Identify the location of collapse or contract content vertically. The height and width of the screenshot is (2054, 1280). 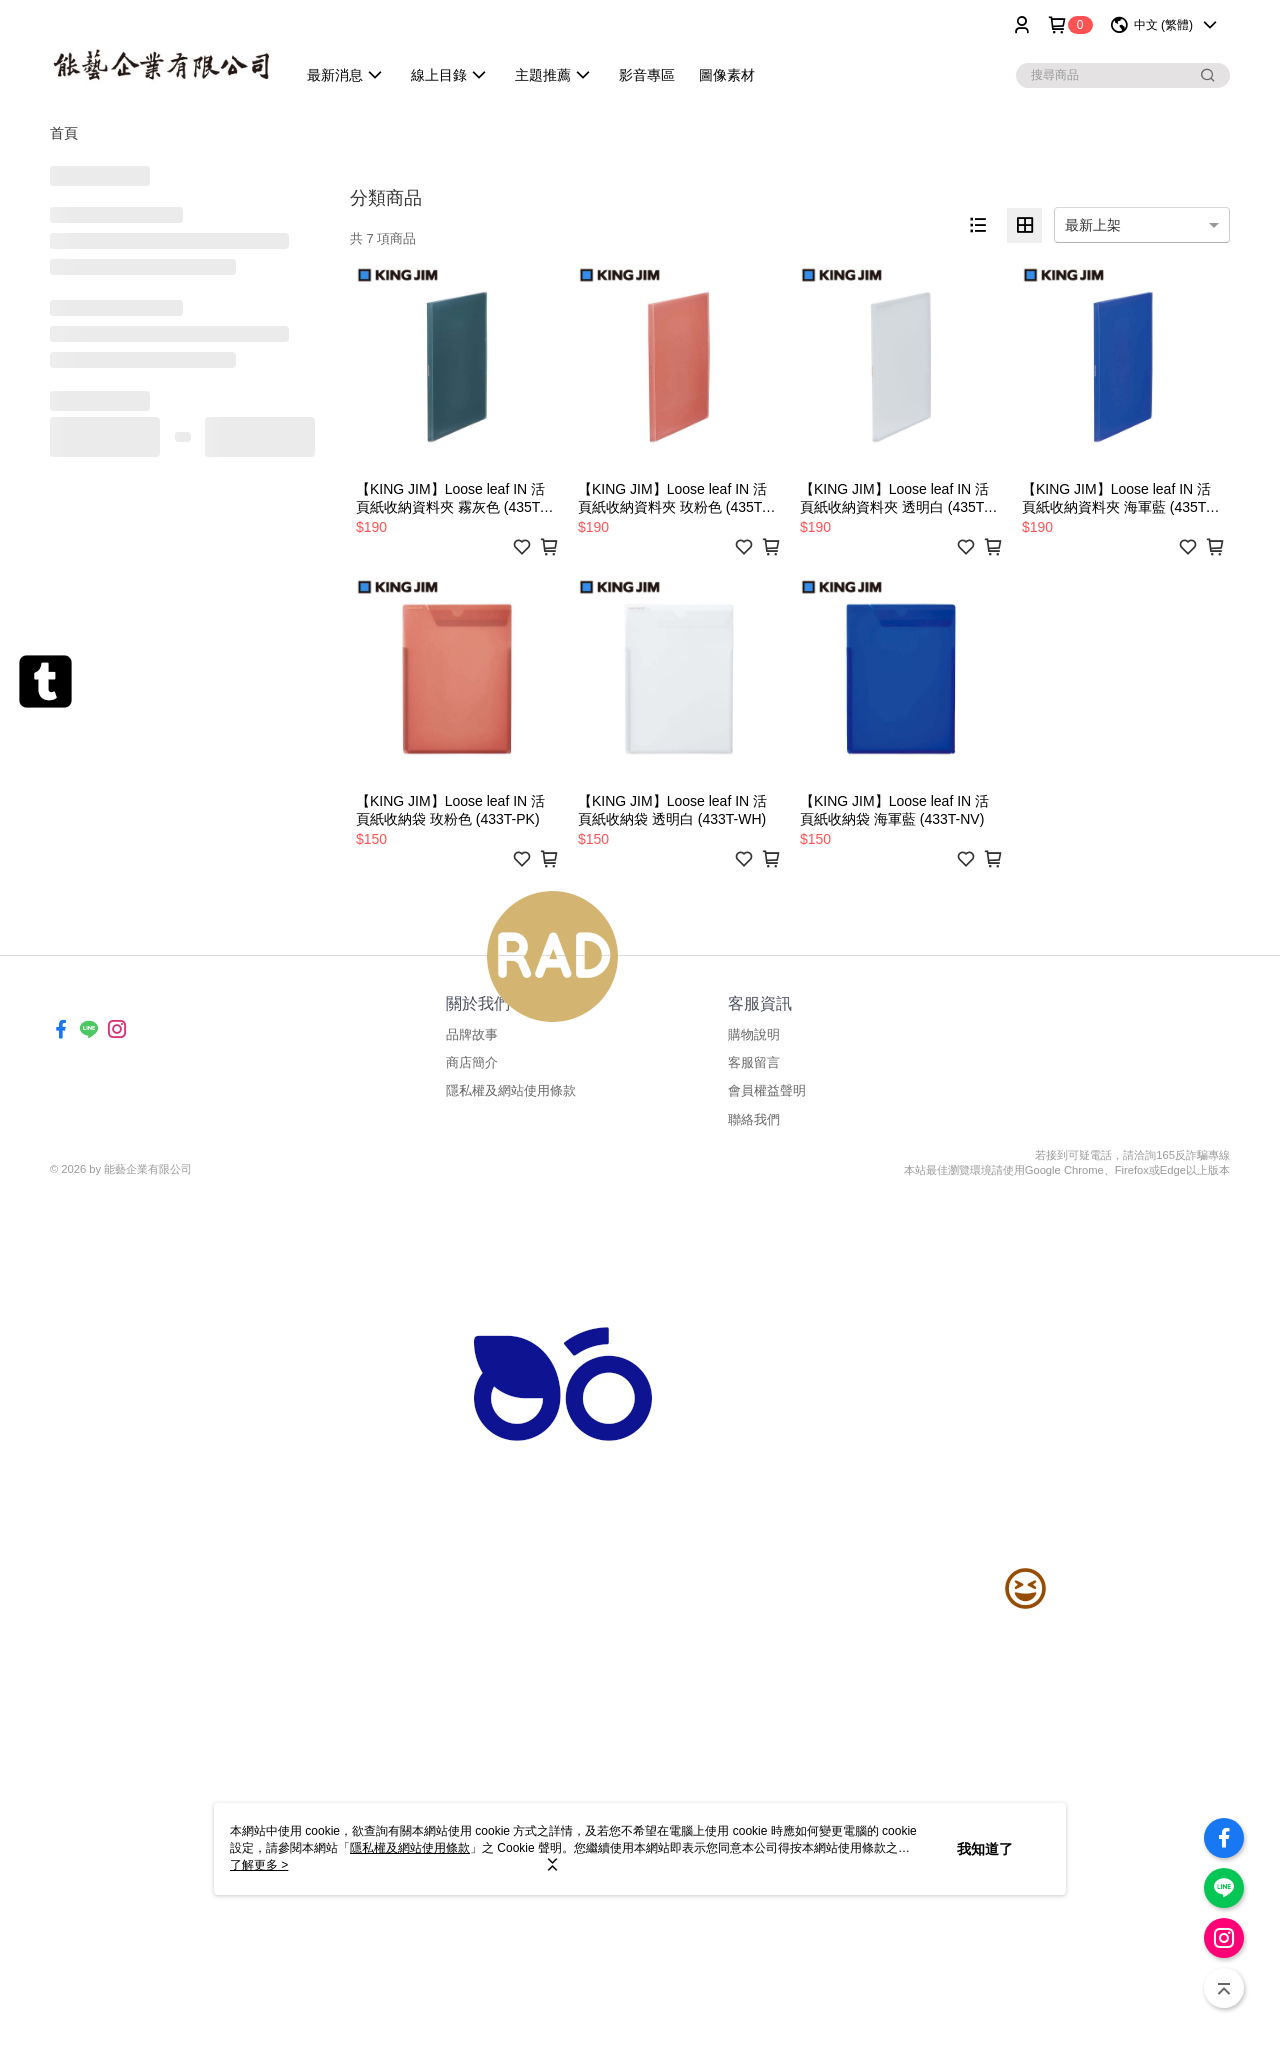
(552, 1864).